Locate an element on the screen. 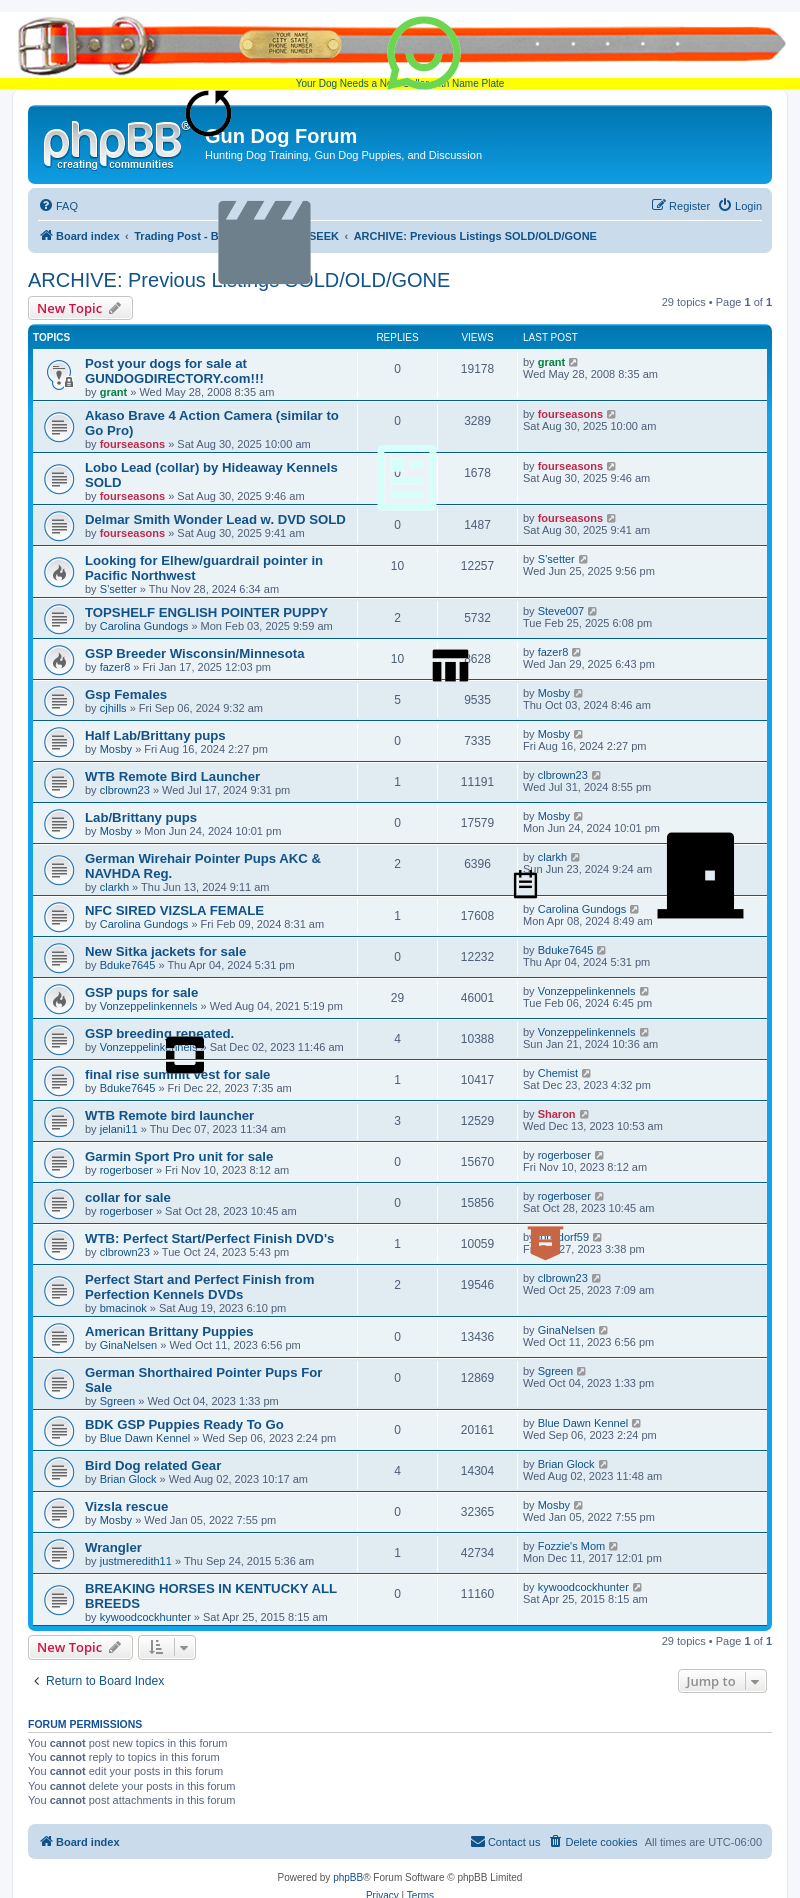 The image size is (800, 1898). view article or news content is located at coordinates (407, 478).